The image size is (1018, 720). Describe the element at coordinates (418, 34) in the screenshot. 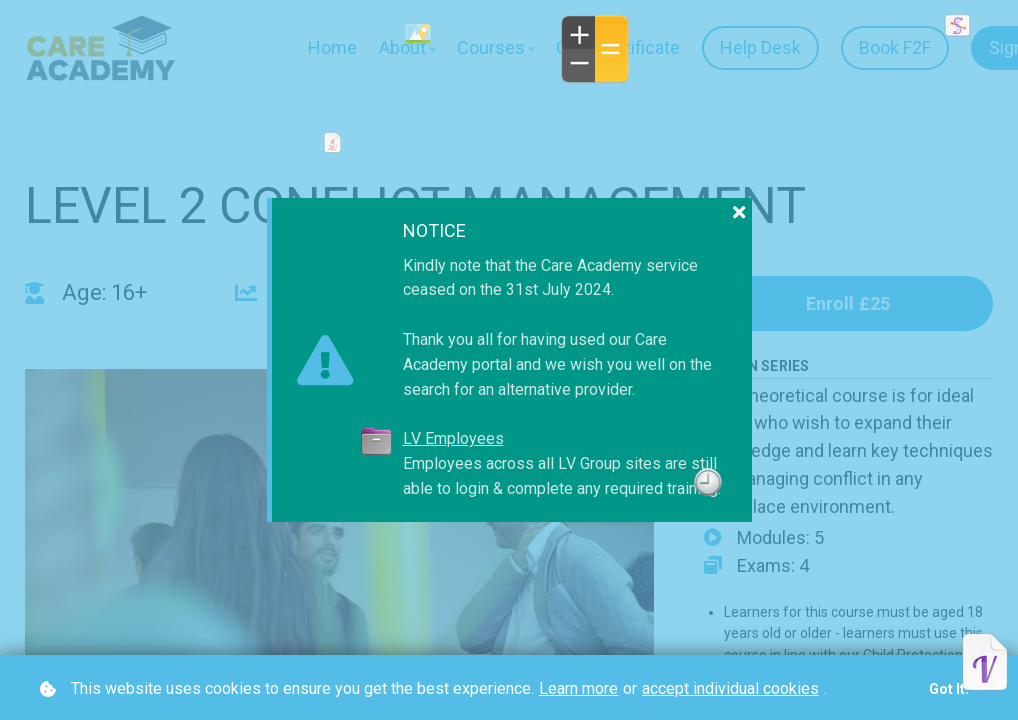

I see `open photo management app` at that location.